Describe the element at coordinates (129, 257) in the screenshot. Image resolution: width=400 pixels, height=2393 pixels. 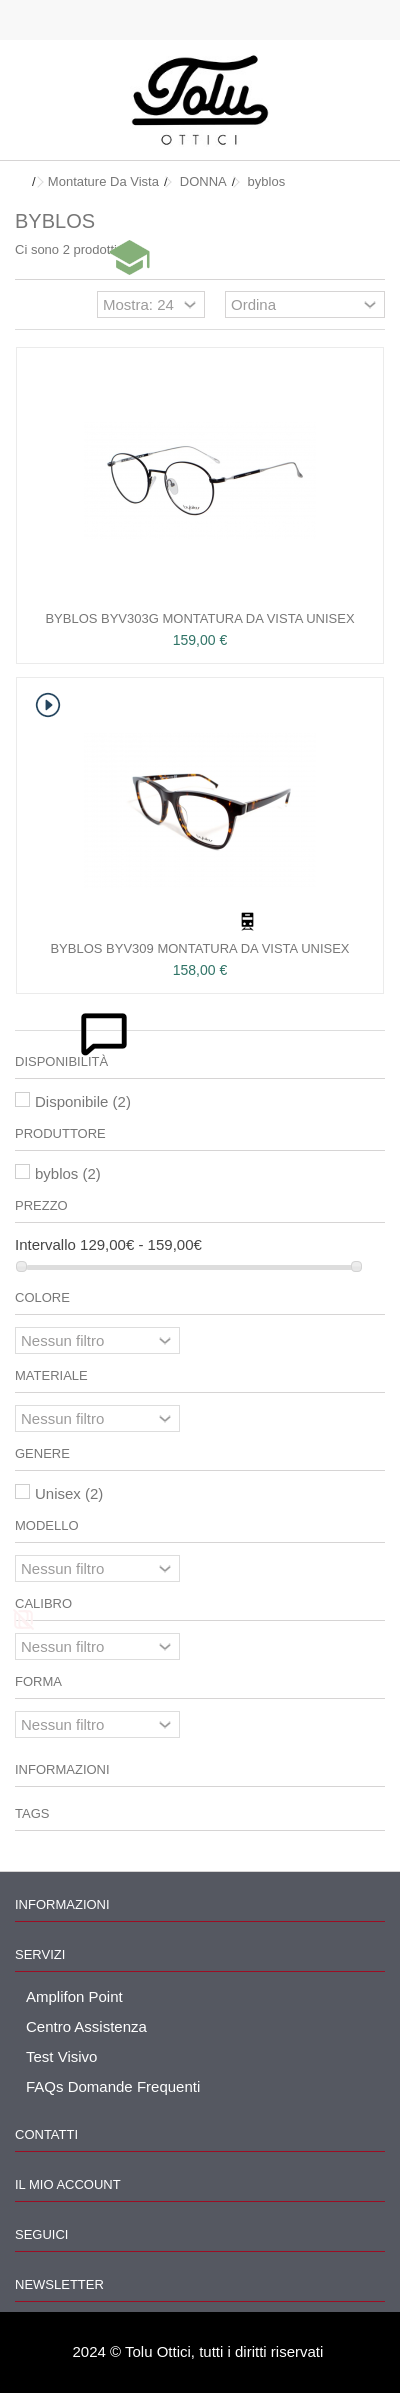
I see `access education or learning features` at that location.